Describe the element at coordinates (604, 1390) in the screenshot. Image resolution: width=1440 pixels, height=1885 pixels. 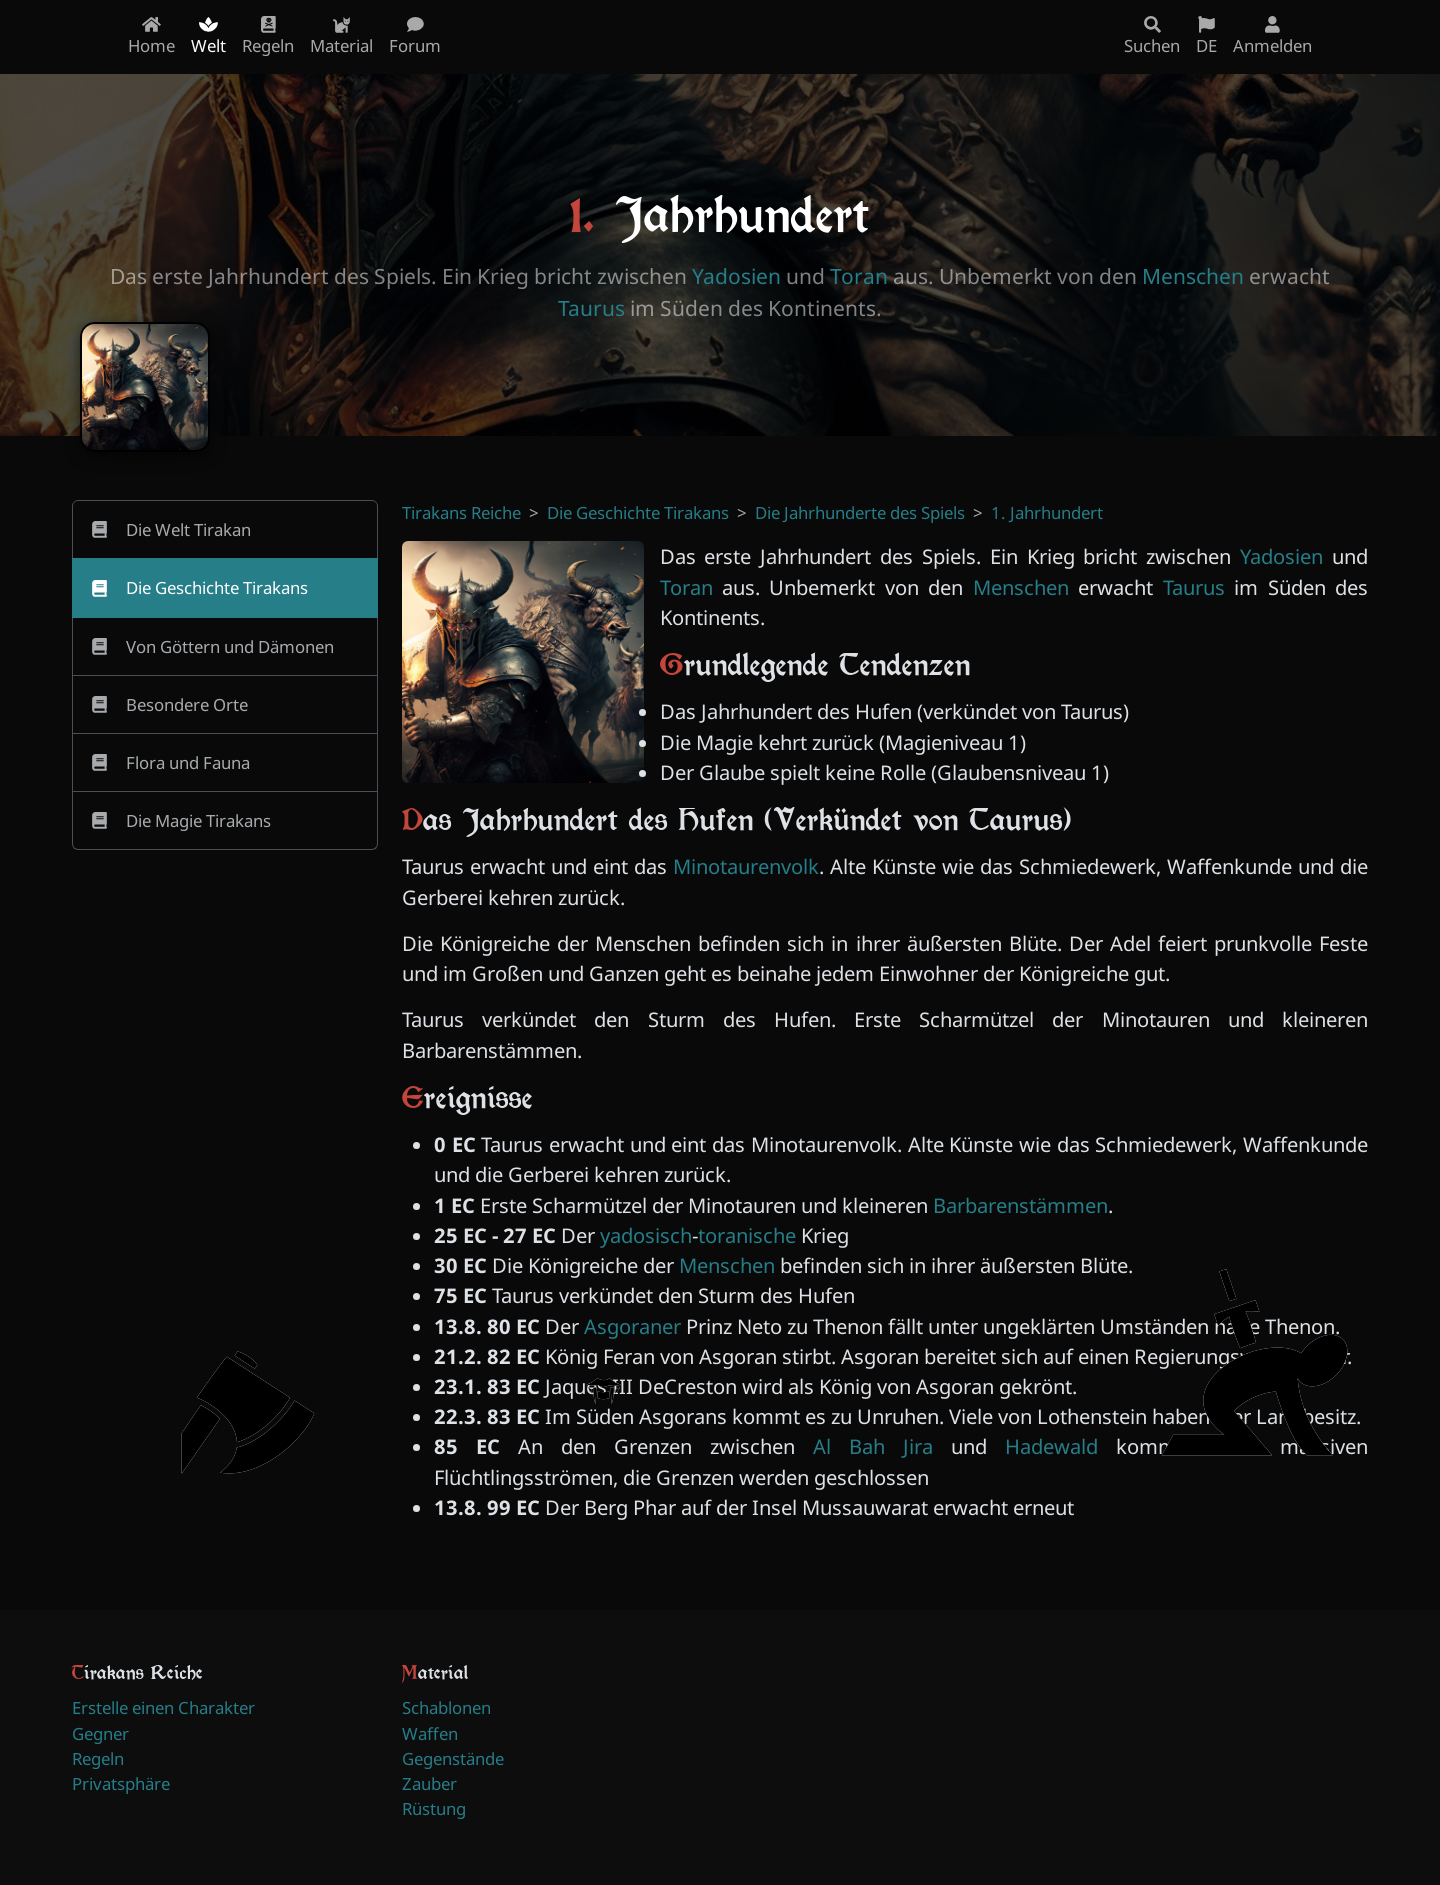
I see `vampire or monster character selection` at that location.